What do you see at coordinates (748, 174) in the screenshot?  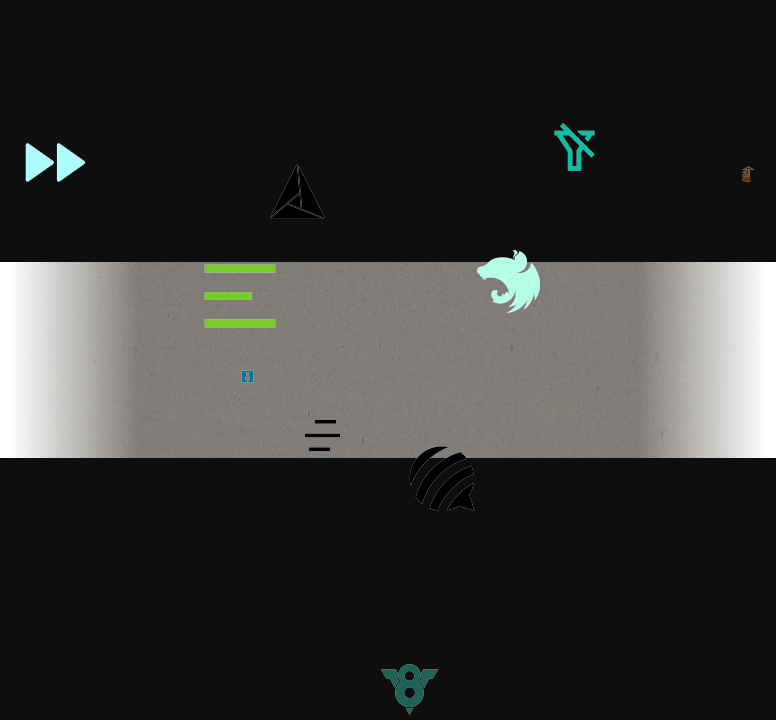 I see `open portainer container management dashboard` at bounding box center [748, 174].